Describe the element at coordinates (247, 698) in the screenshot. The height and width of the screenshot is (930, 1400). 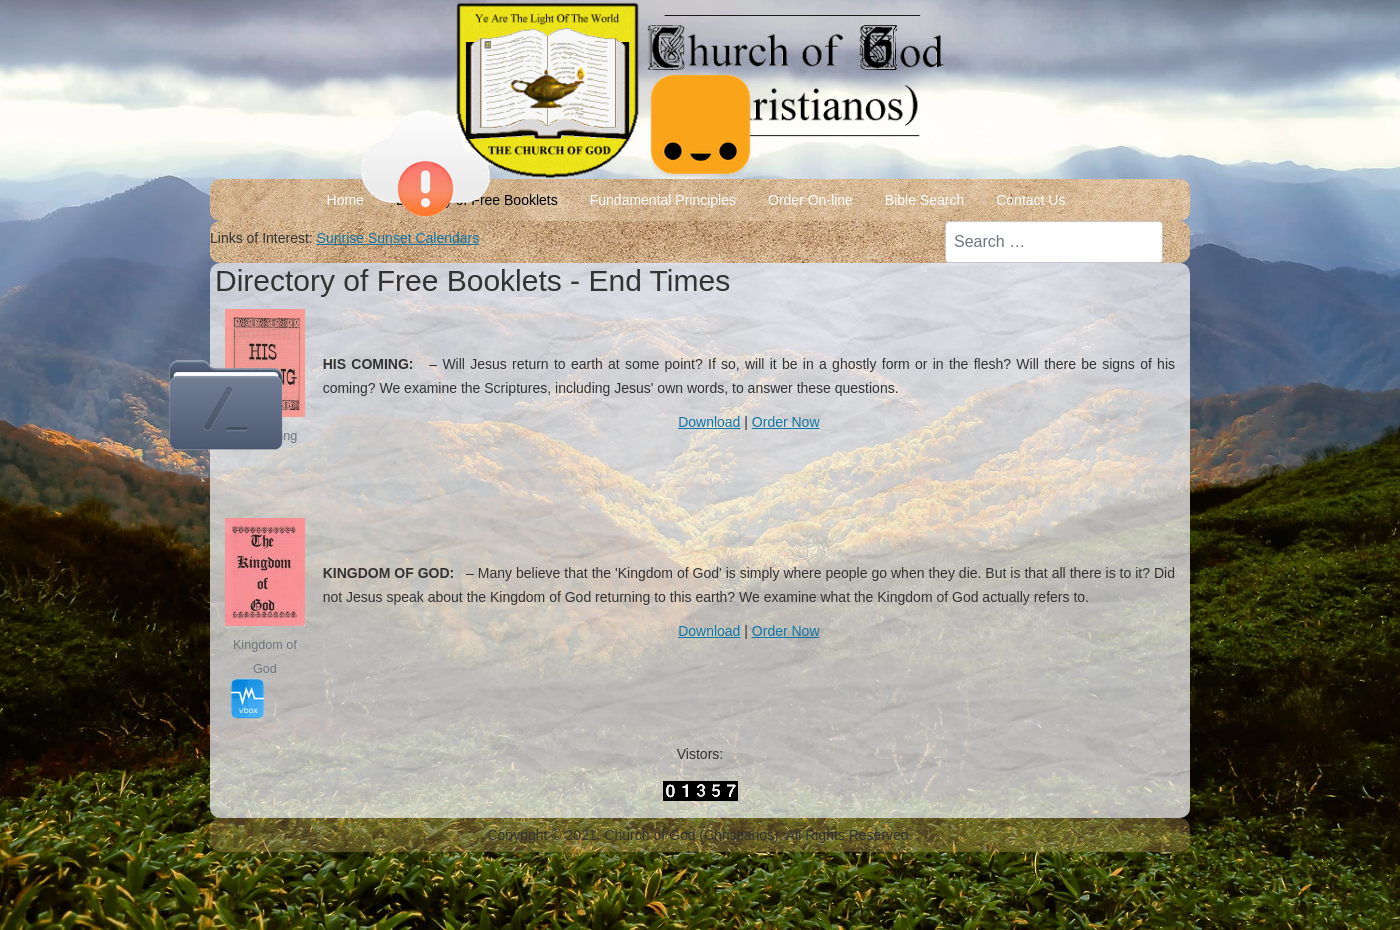
I see `virtualbox virtual machine configuration file` at that location.